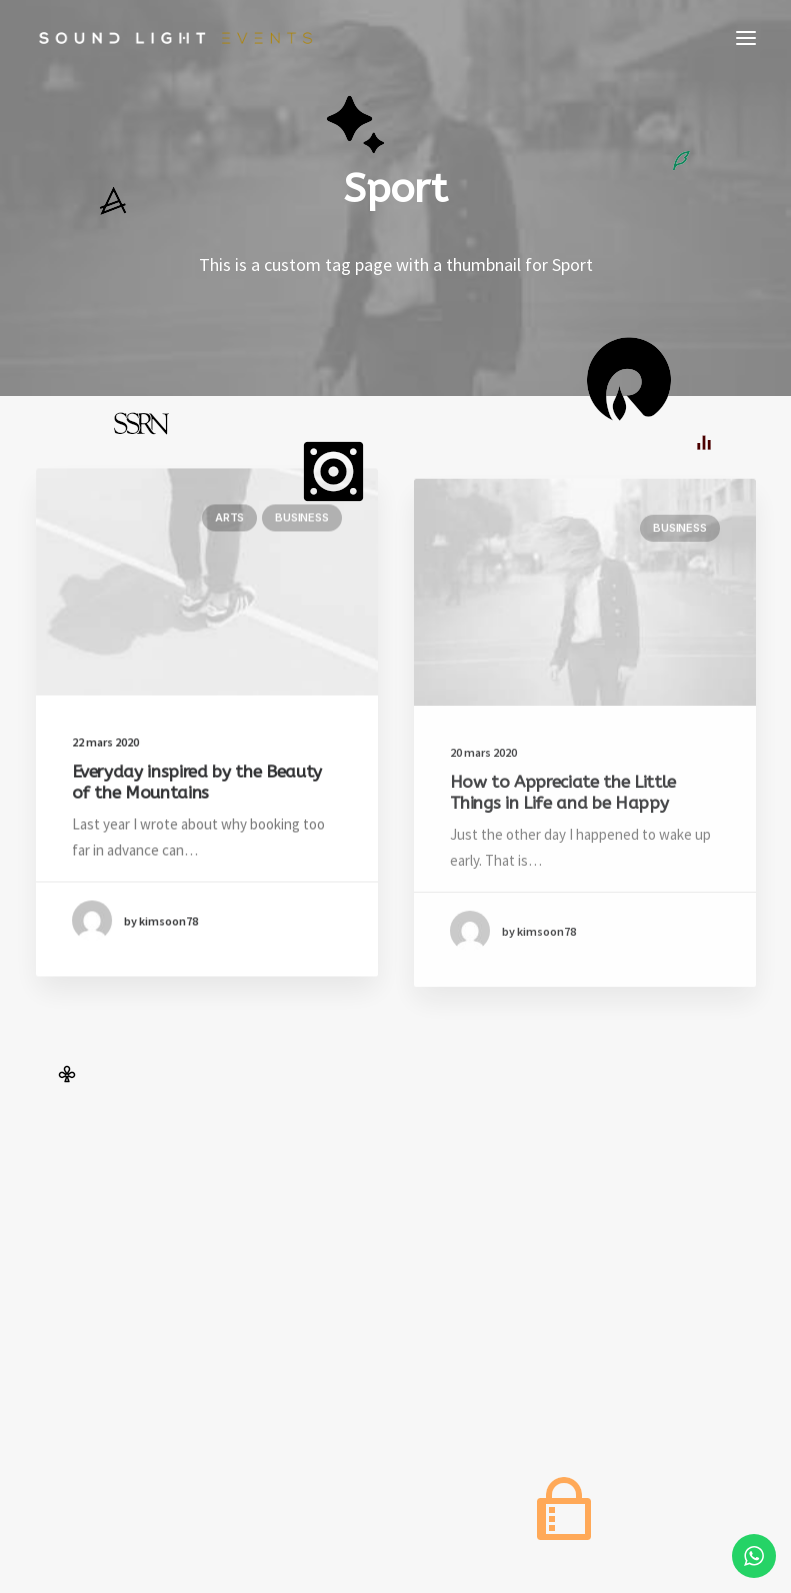 The height and width of the screenshot is (1593, 791). Describe the element at coordinates (355, 124) in the screenshot. I see `open Google Bard AI assistant` at that location.